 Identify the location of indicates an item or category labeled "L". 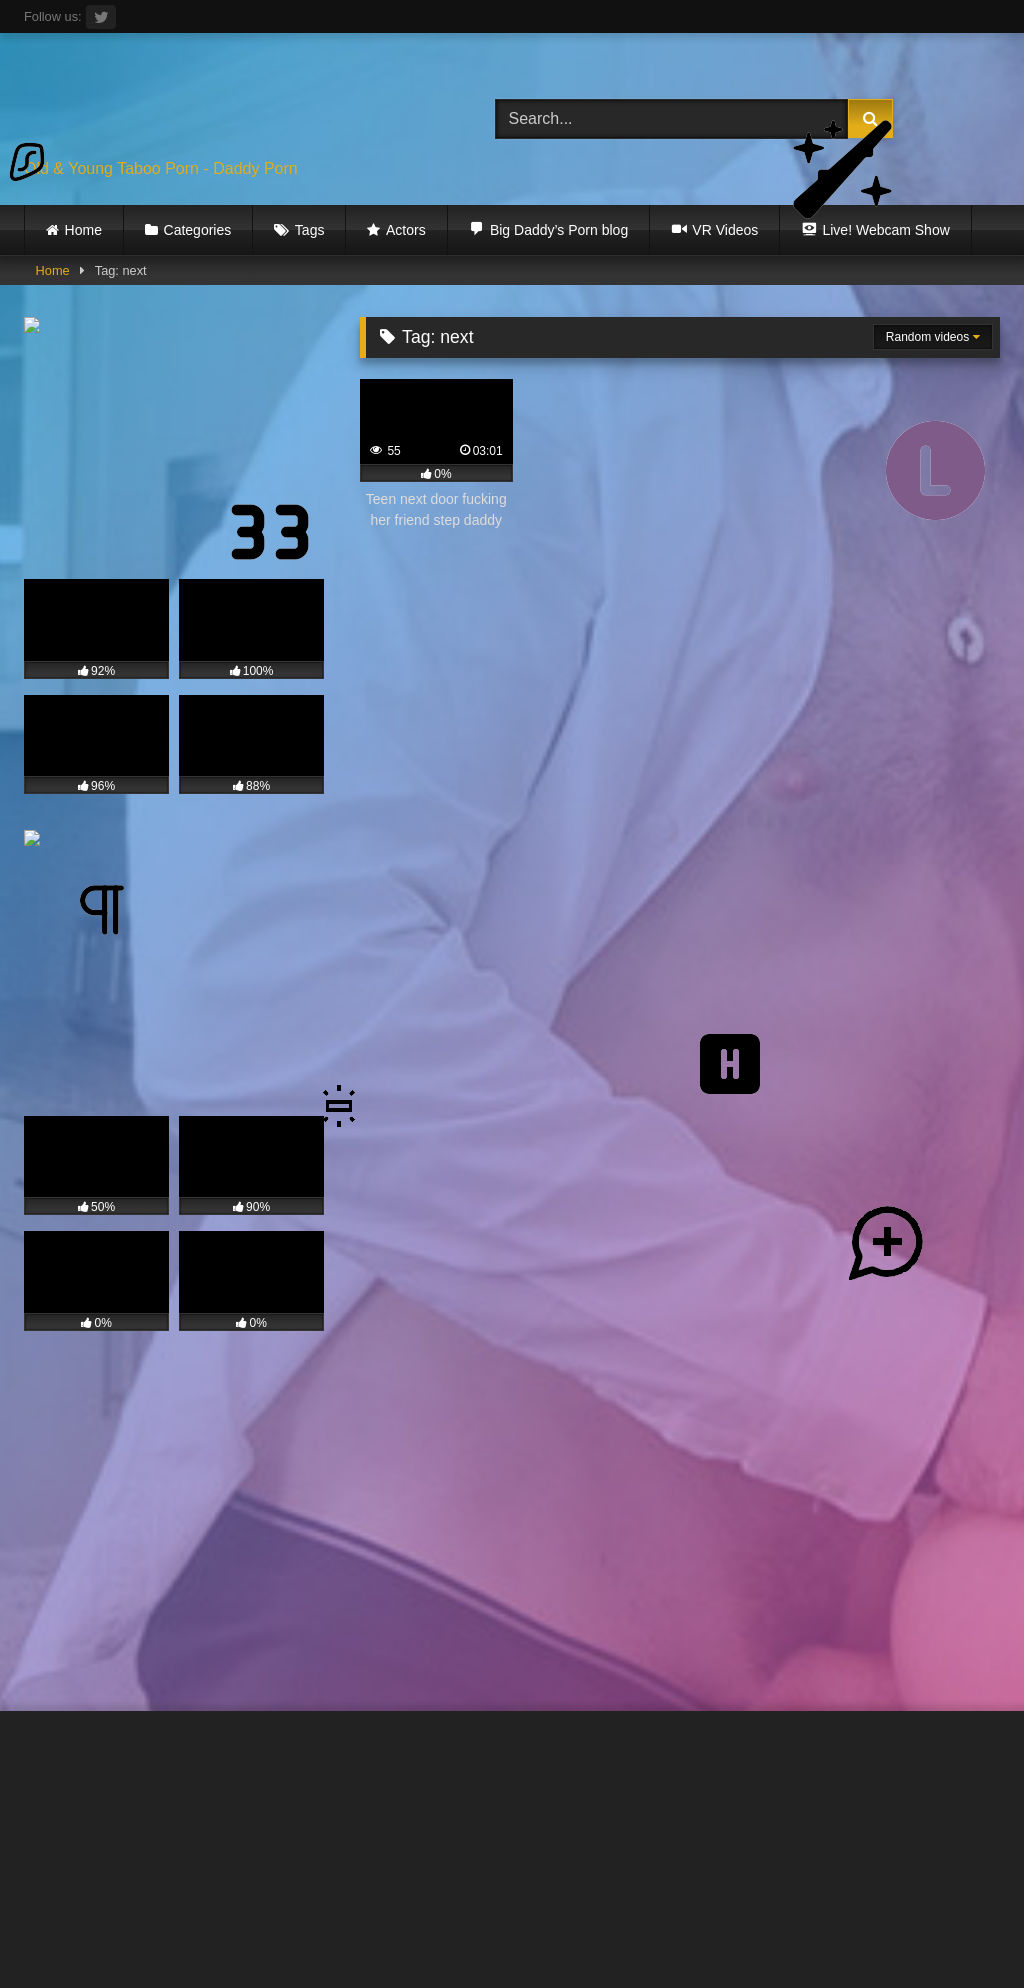
(935, 470).